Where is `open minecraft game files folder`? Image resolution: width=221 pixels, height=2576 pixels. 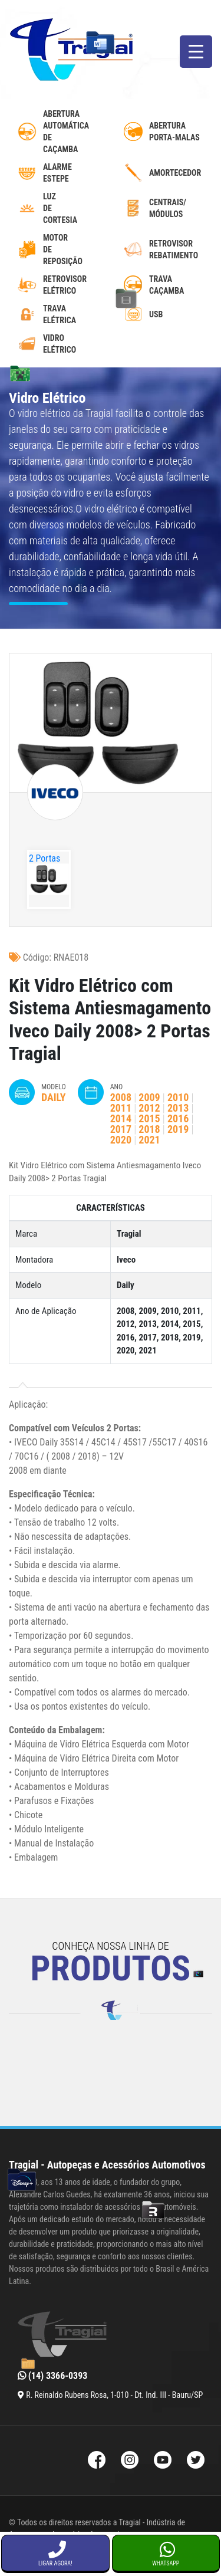 open minecraft game files folder is located at coordinates (20, 374).